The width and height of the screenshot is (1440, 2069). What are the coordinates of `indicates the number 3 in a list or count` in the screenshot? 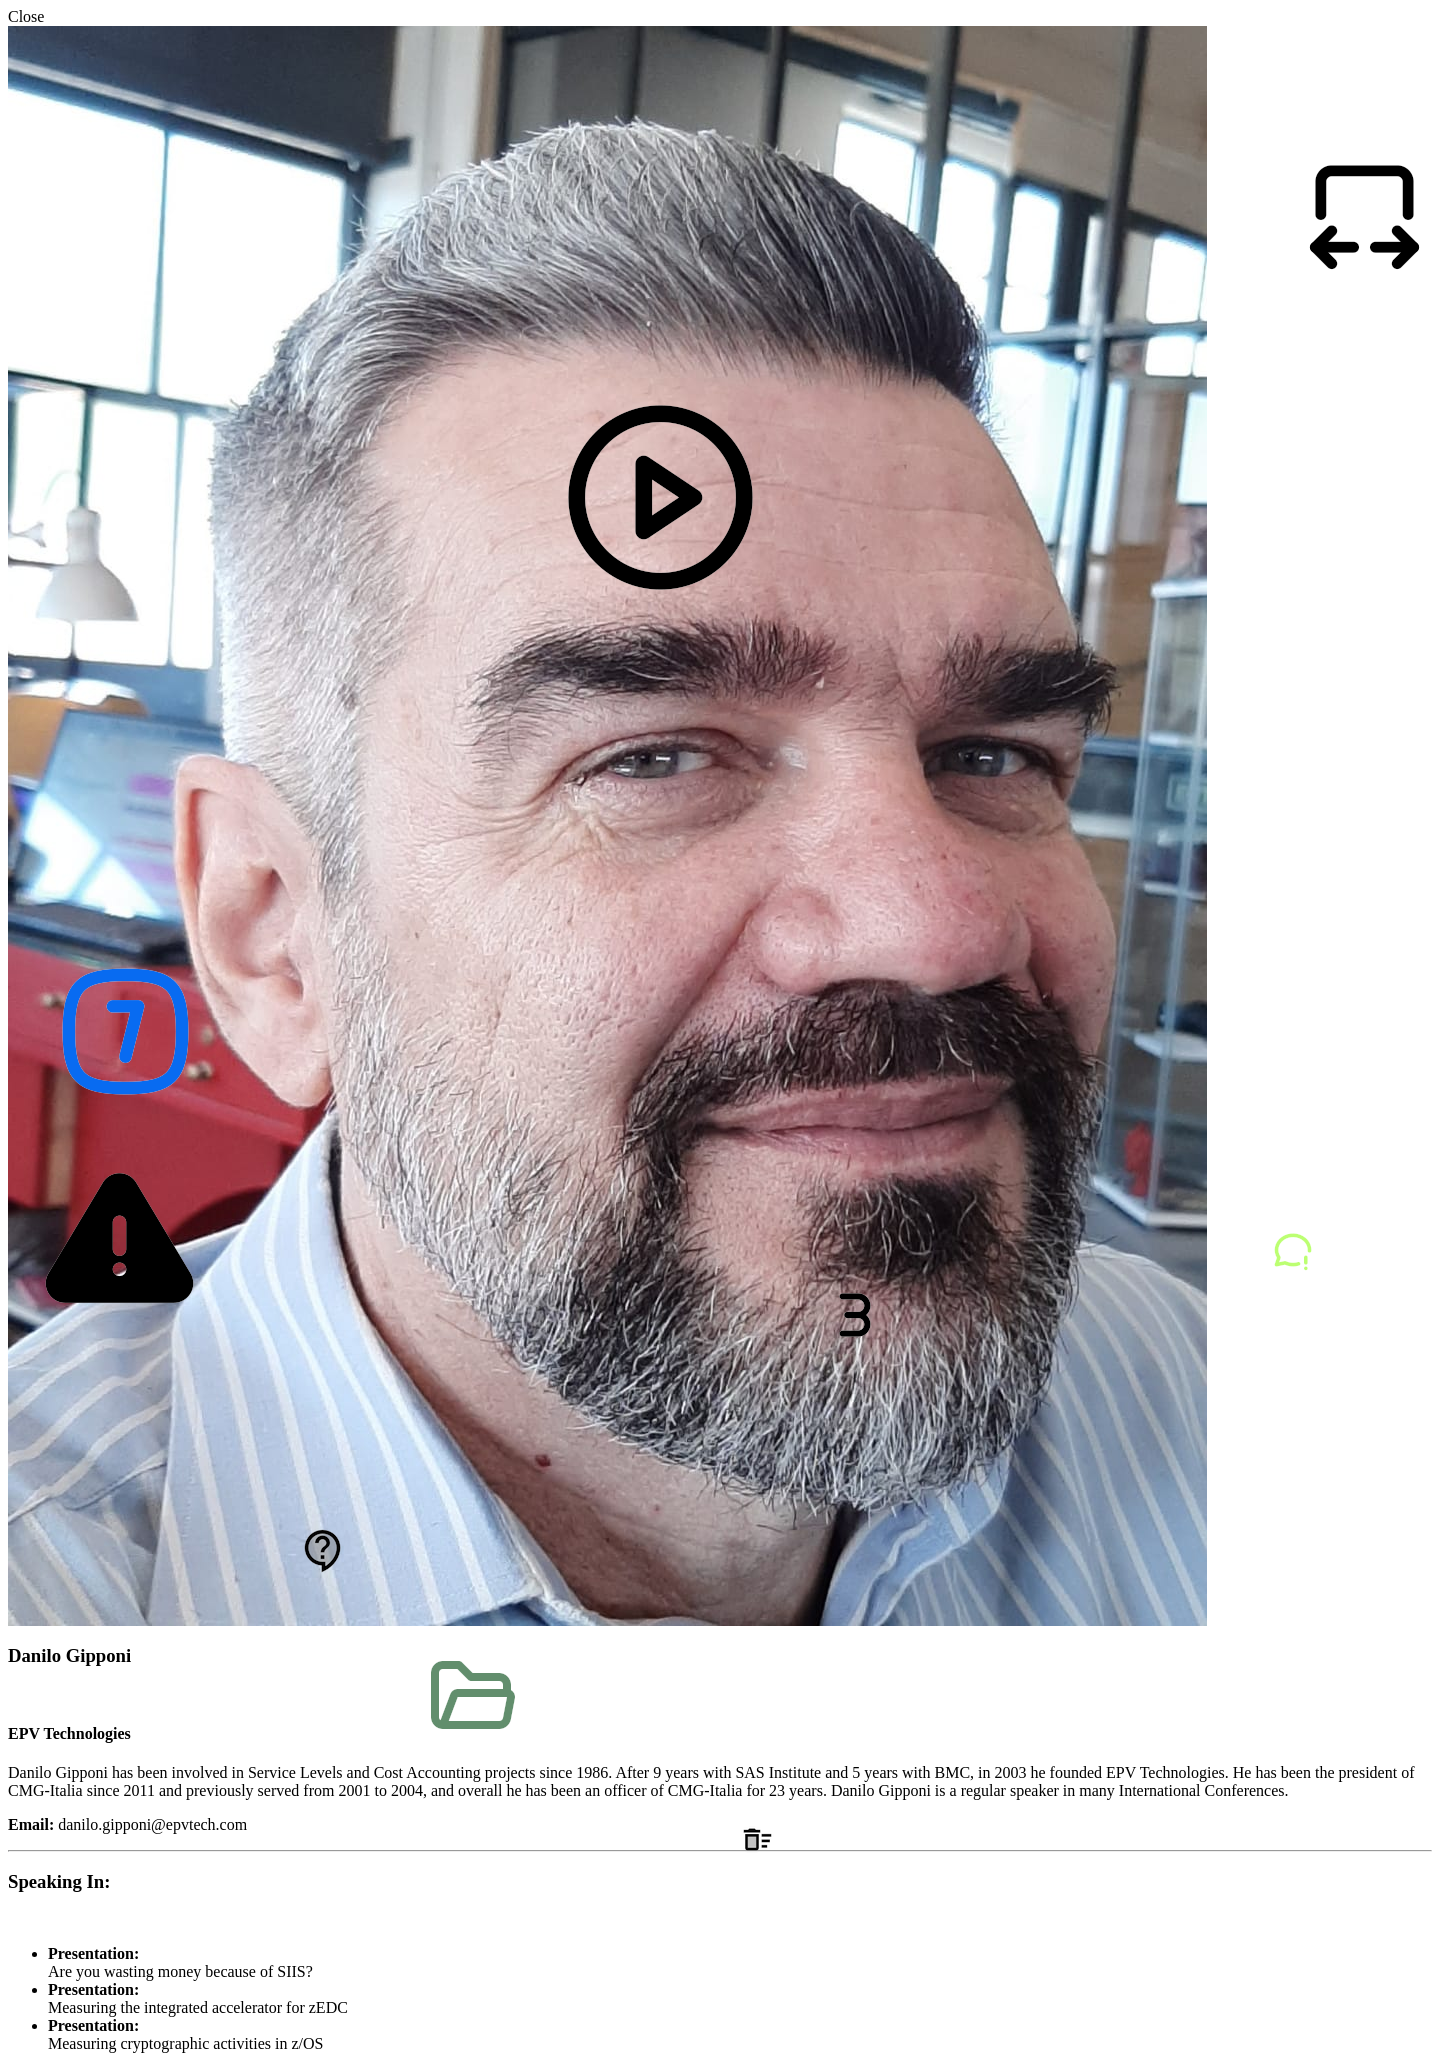 It's located at (855, 1315).